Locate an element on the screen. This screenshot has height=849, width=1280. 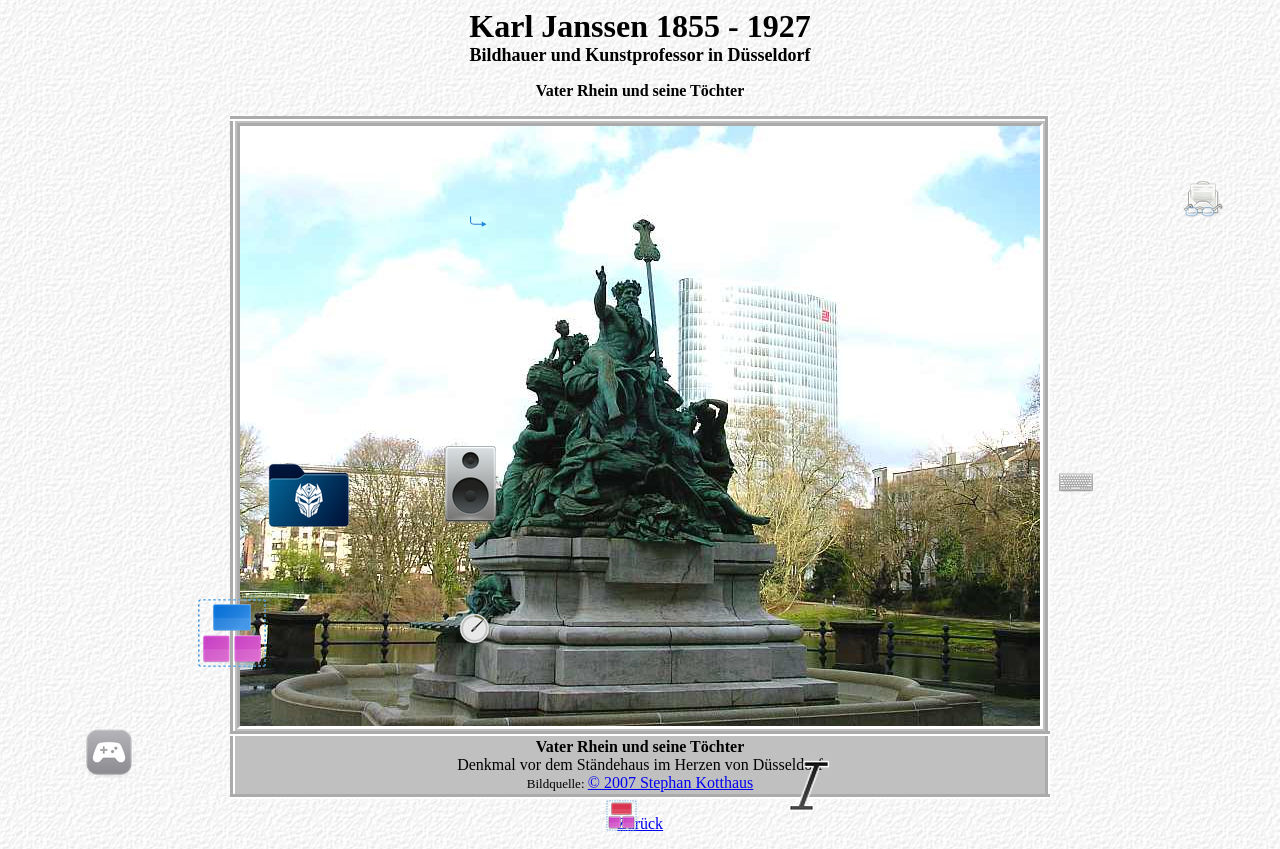
mark email as read is located at coordinates (1203, 197).